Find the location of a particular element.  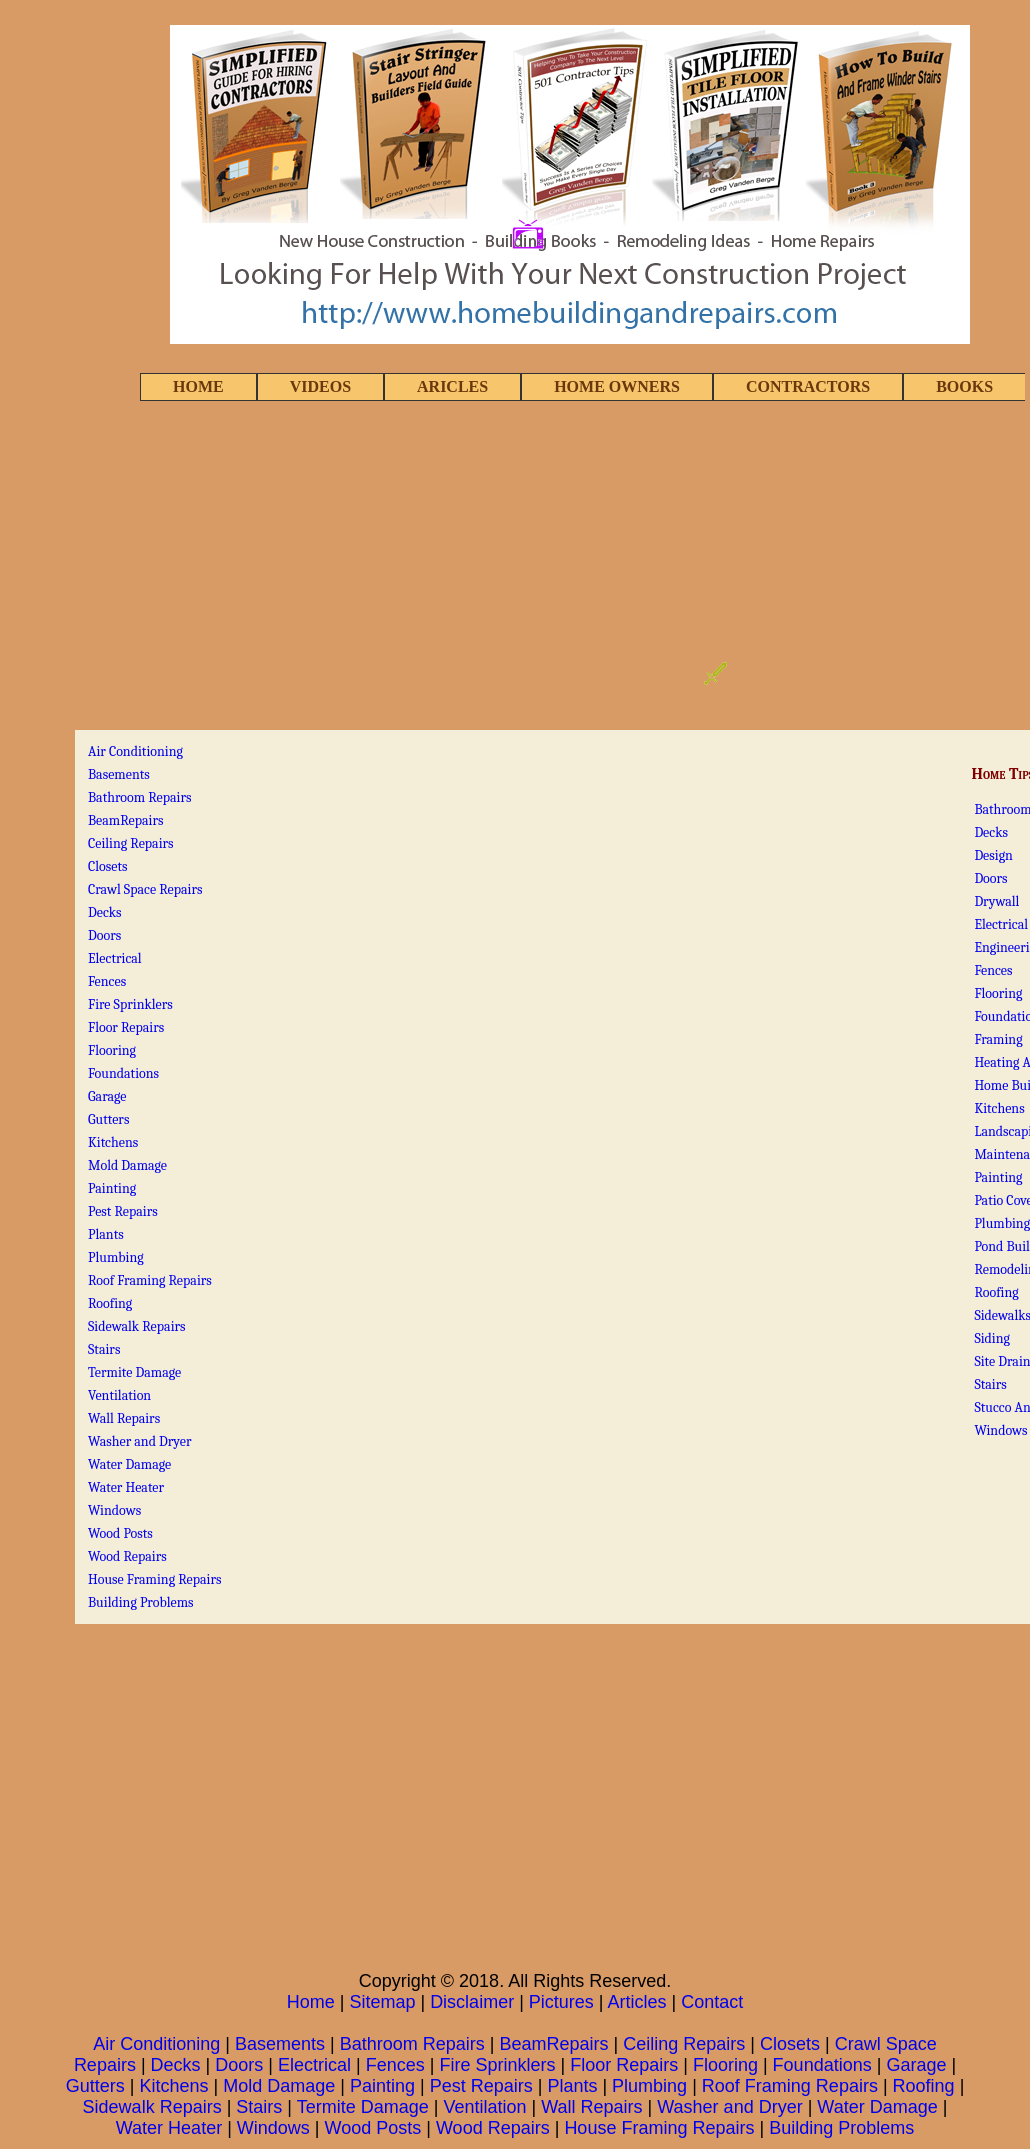

equip or select a sword weapon is located at coordinates (715, 673).